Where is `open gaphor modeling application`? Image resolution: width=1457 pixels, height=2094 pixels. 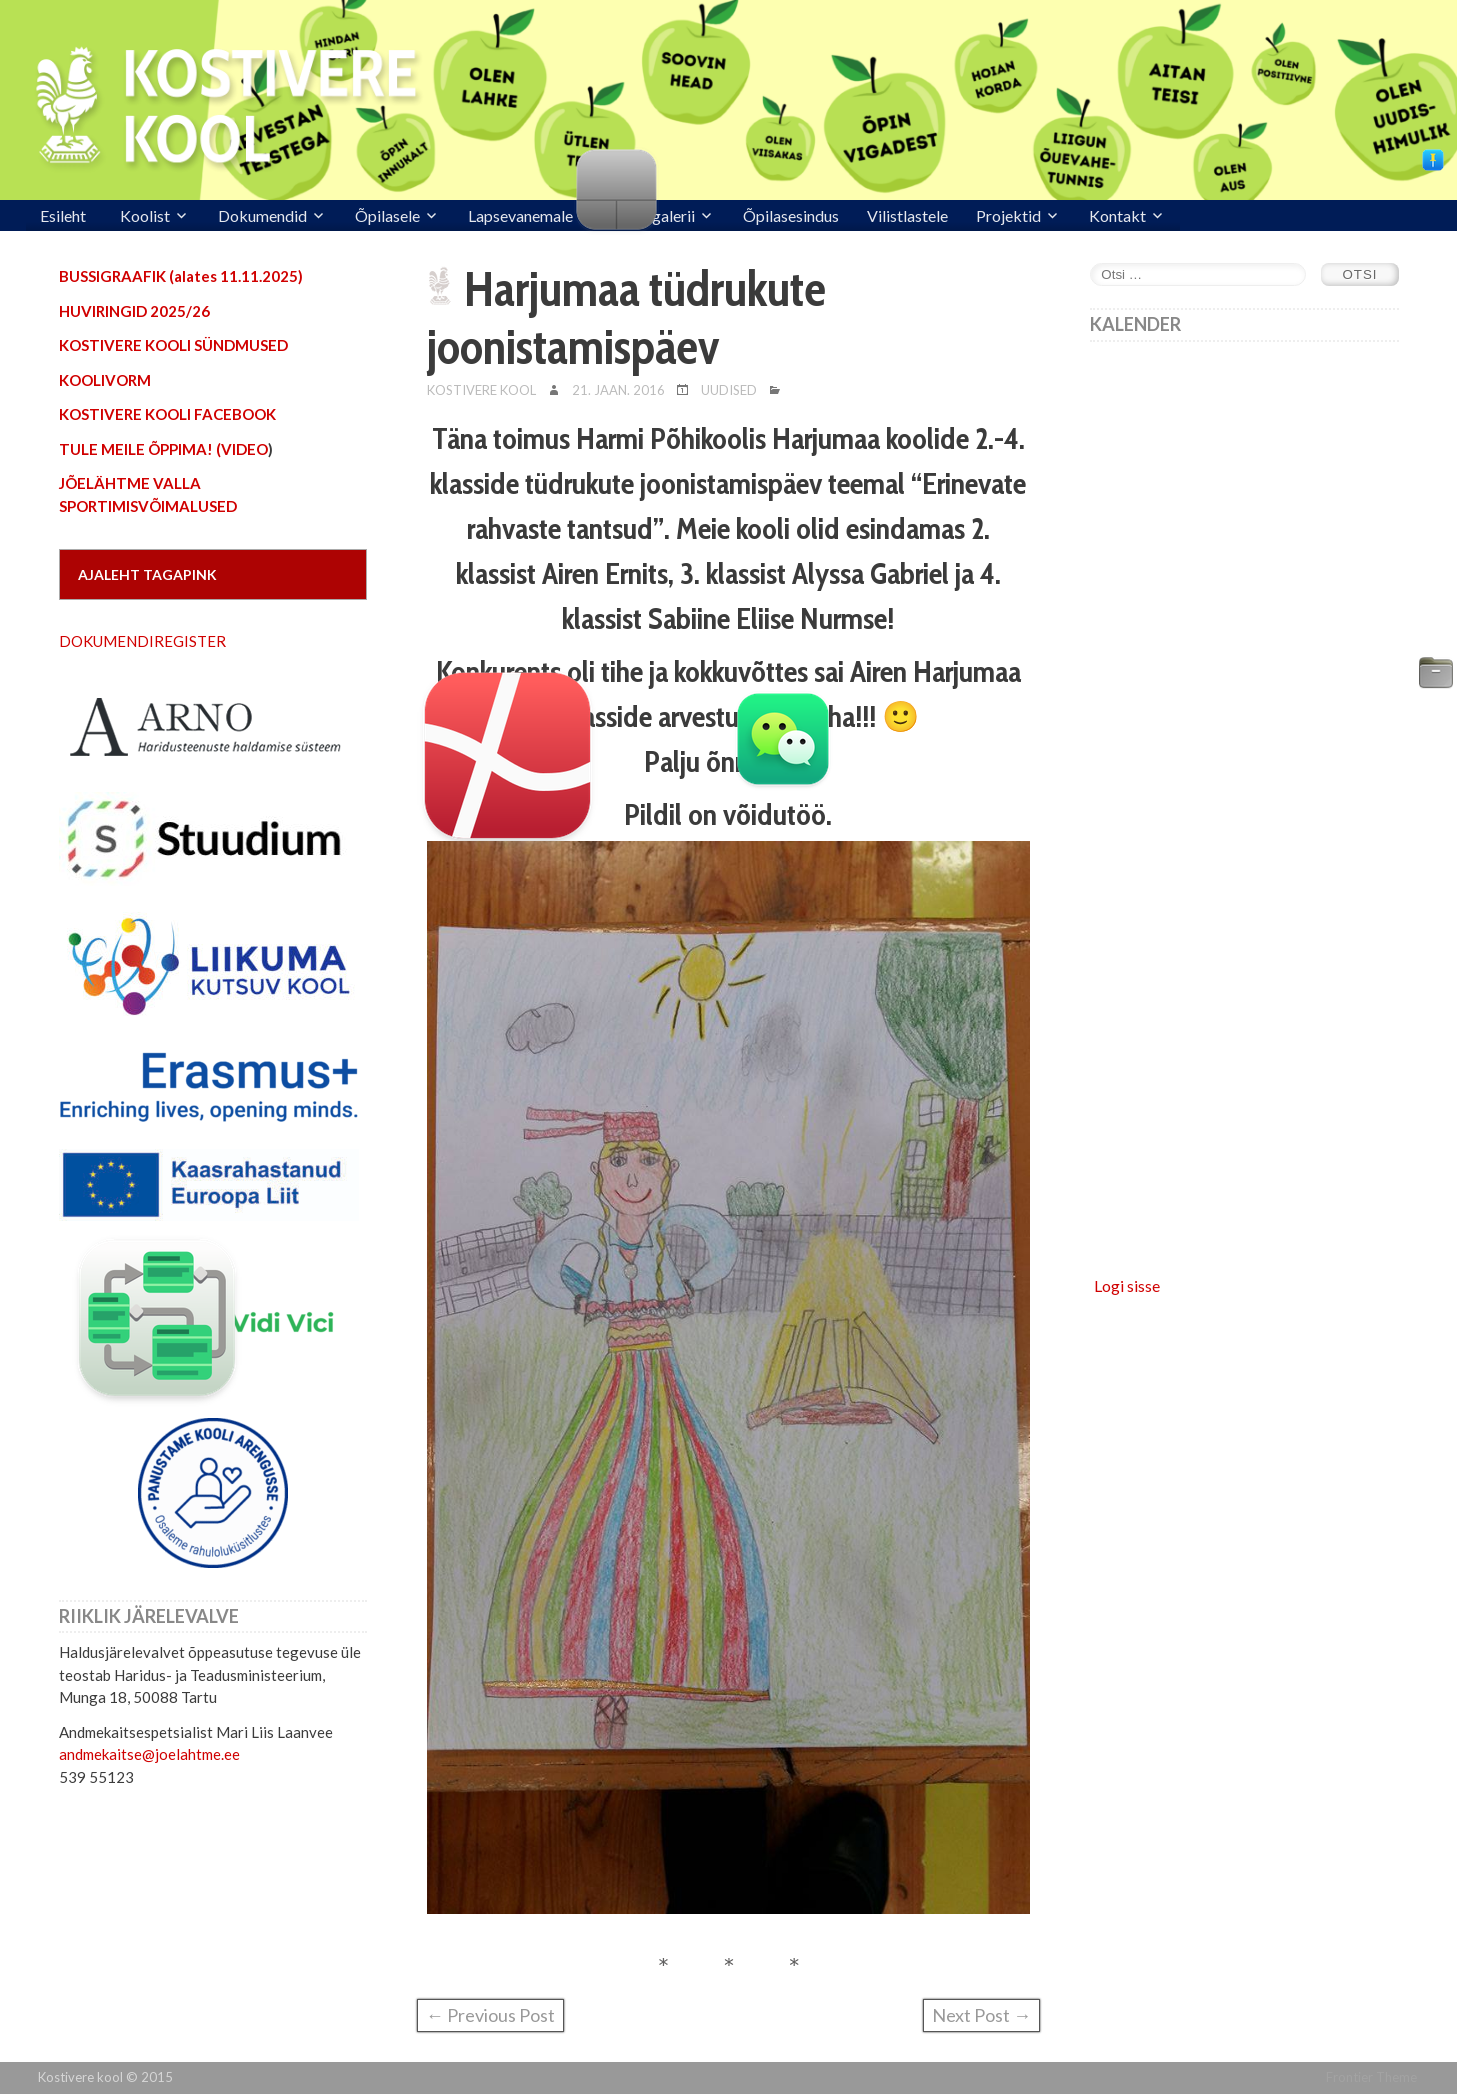 open gaphor modeling application is located at coordinates (157, 1318).